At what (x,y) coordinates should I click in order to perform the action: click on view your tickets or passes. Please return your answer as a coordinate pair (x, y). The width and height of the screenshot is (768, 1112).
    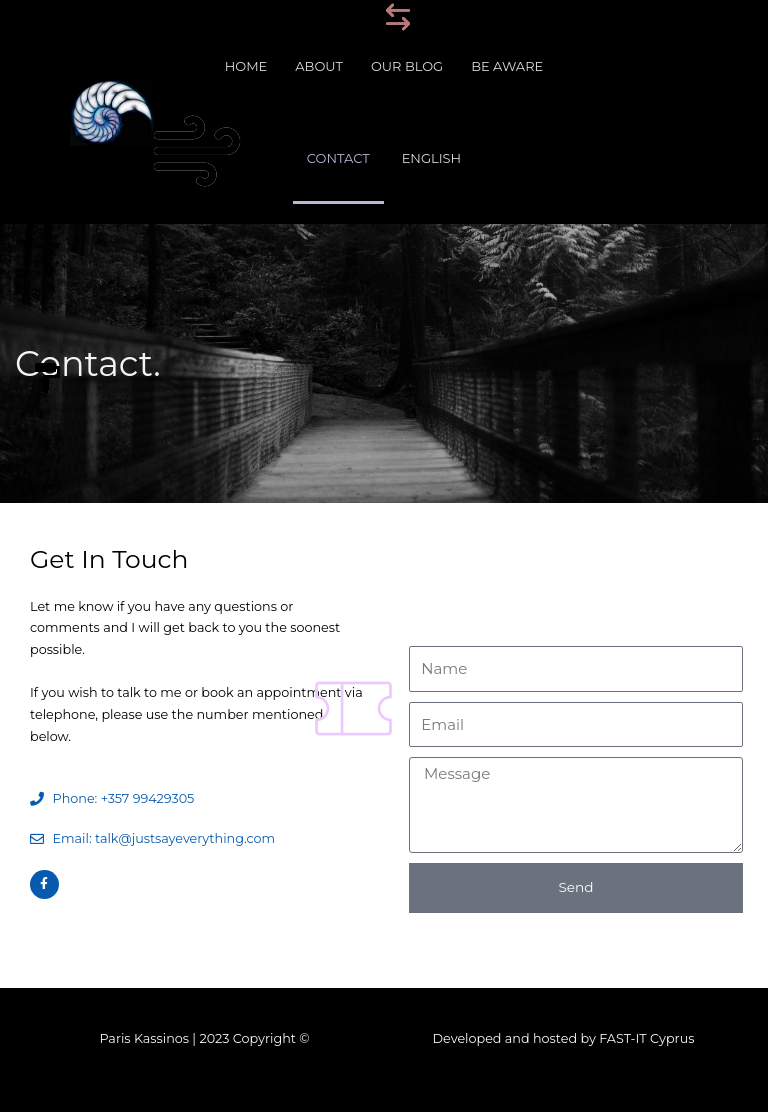
    Looking at the image, I should click on (353, 708).